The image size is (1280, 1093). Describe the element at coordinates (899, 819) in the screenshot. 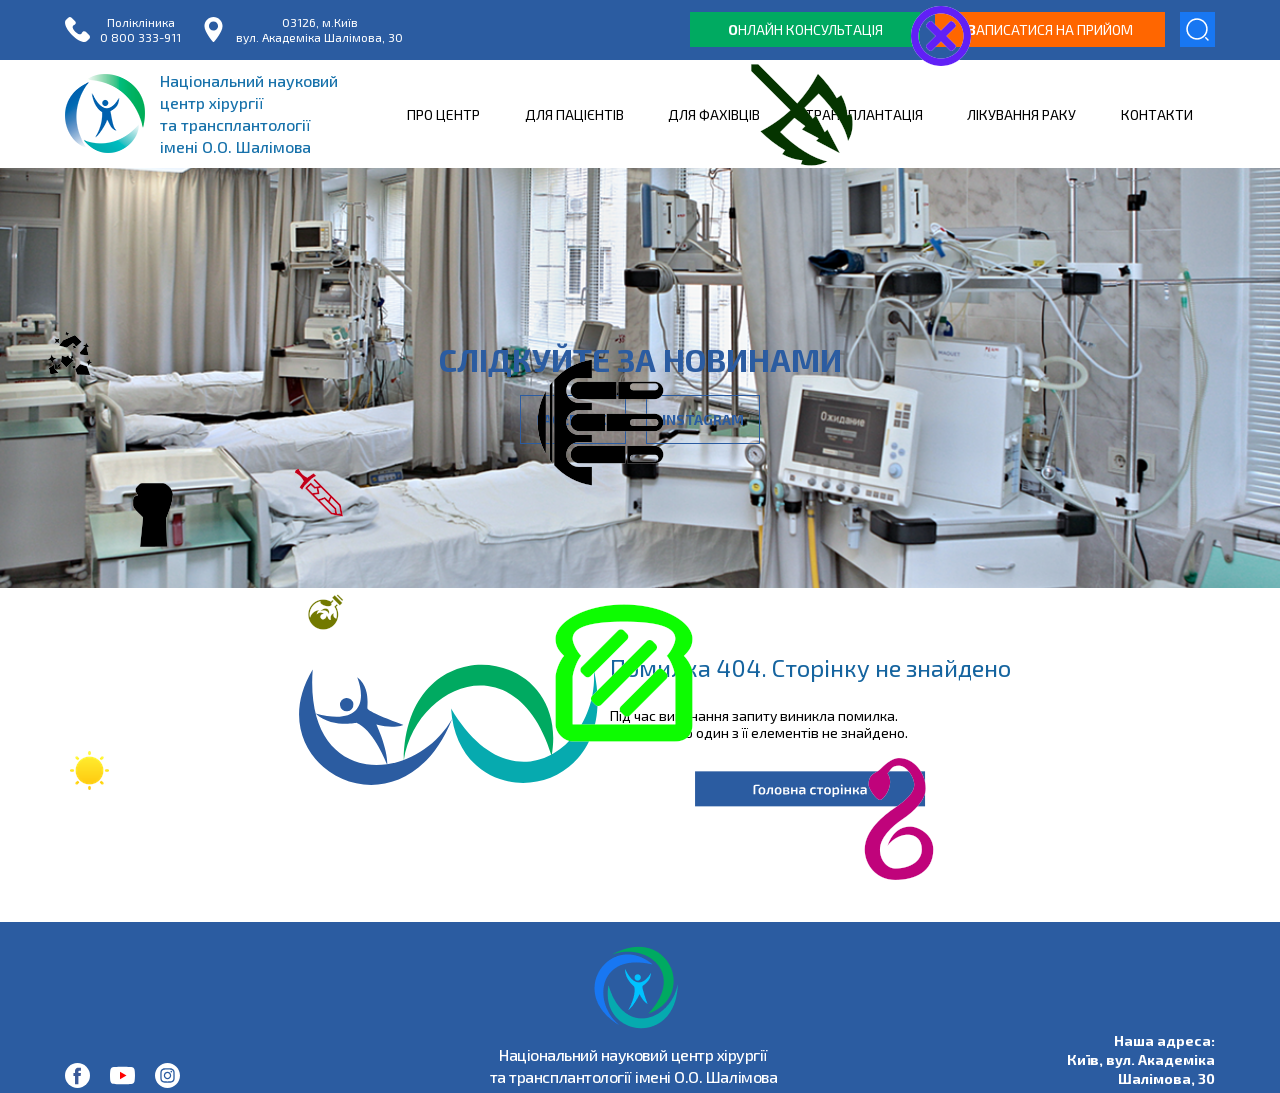

I see `indicates poison status effect on character` at that location.